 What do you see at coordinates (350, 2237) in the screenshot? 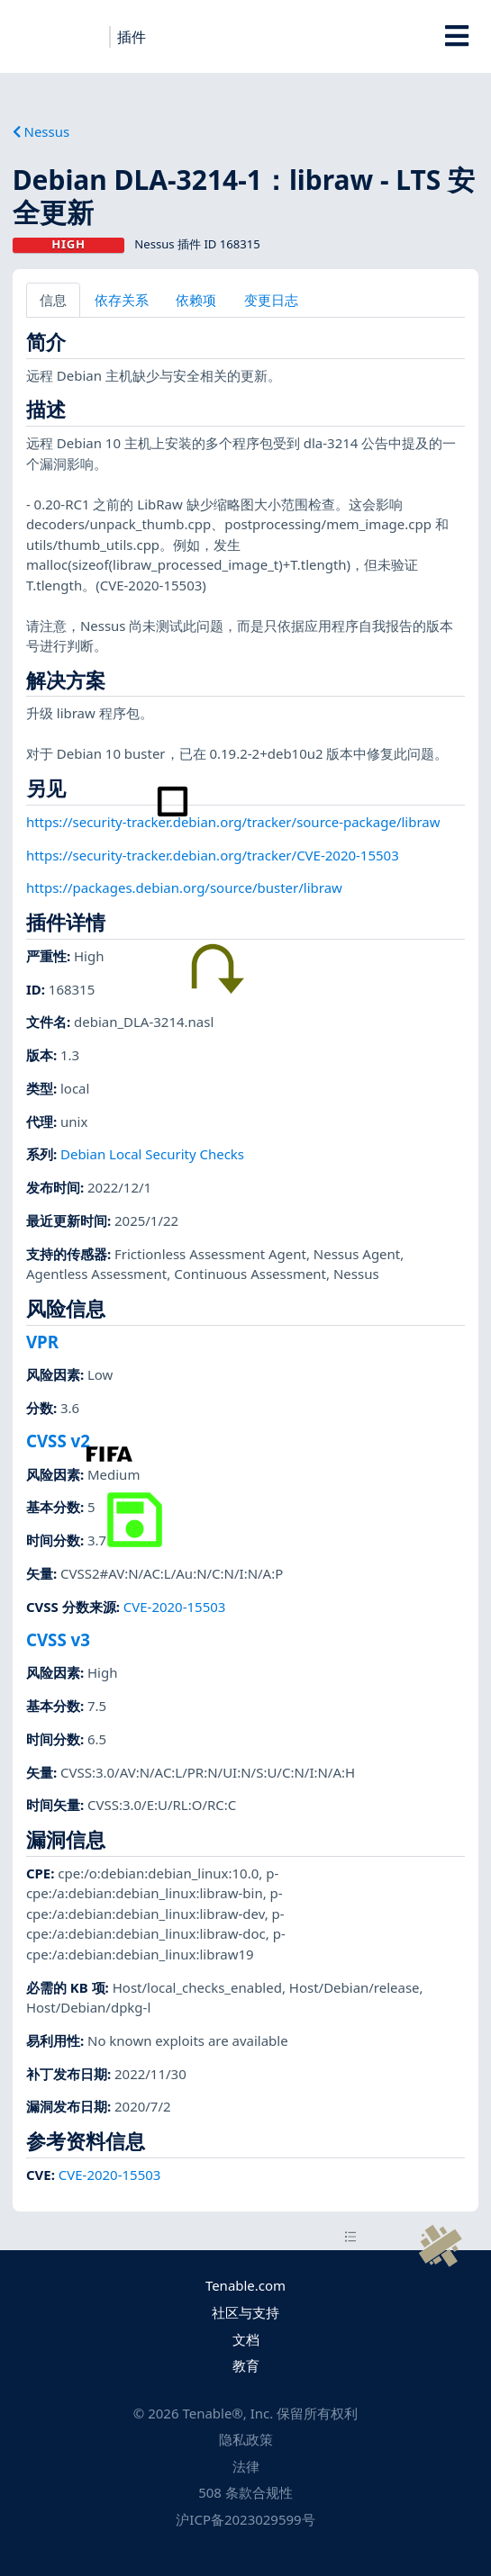
I see `view checklist or task list` at bounding box center [350, 2237].